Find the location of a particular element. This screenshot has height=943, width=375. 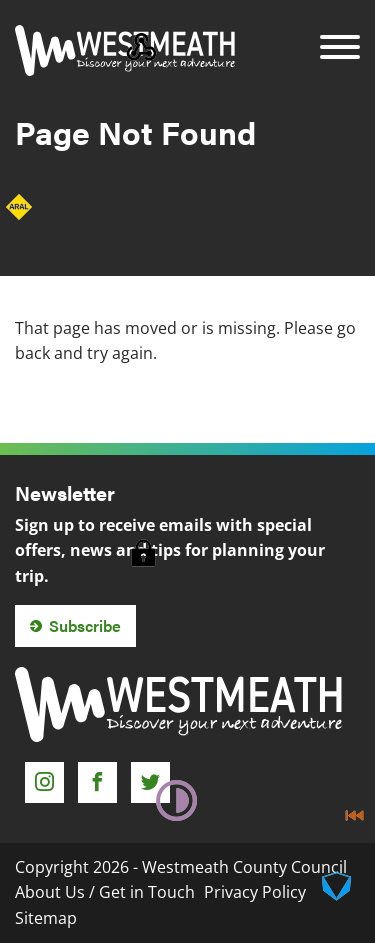

configure webhook integrations is located at coordinates (141, 47).